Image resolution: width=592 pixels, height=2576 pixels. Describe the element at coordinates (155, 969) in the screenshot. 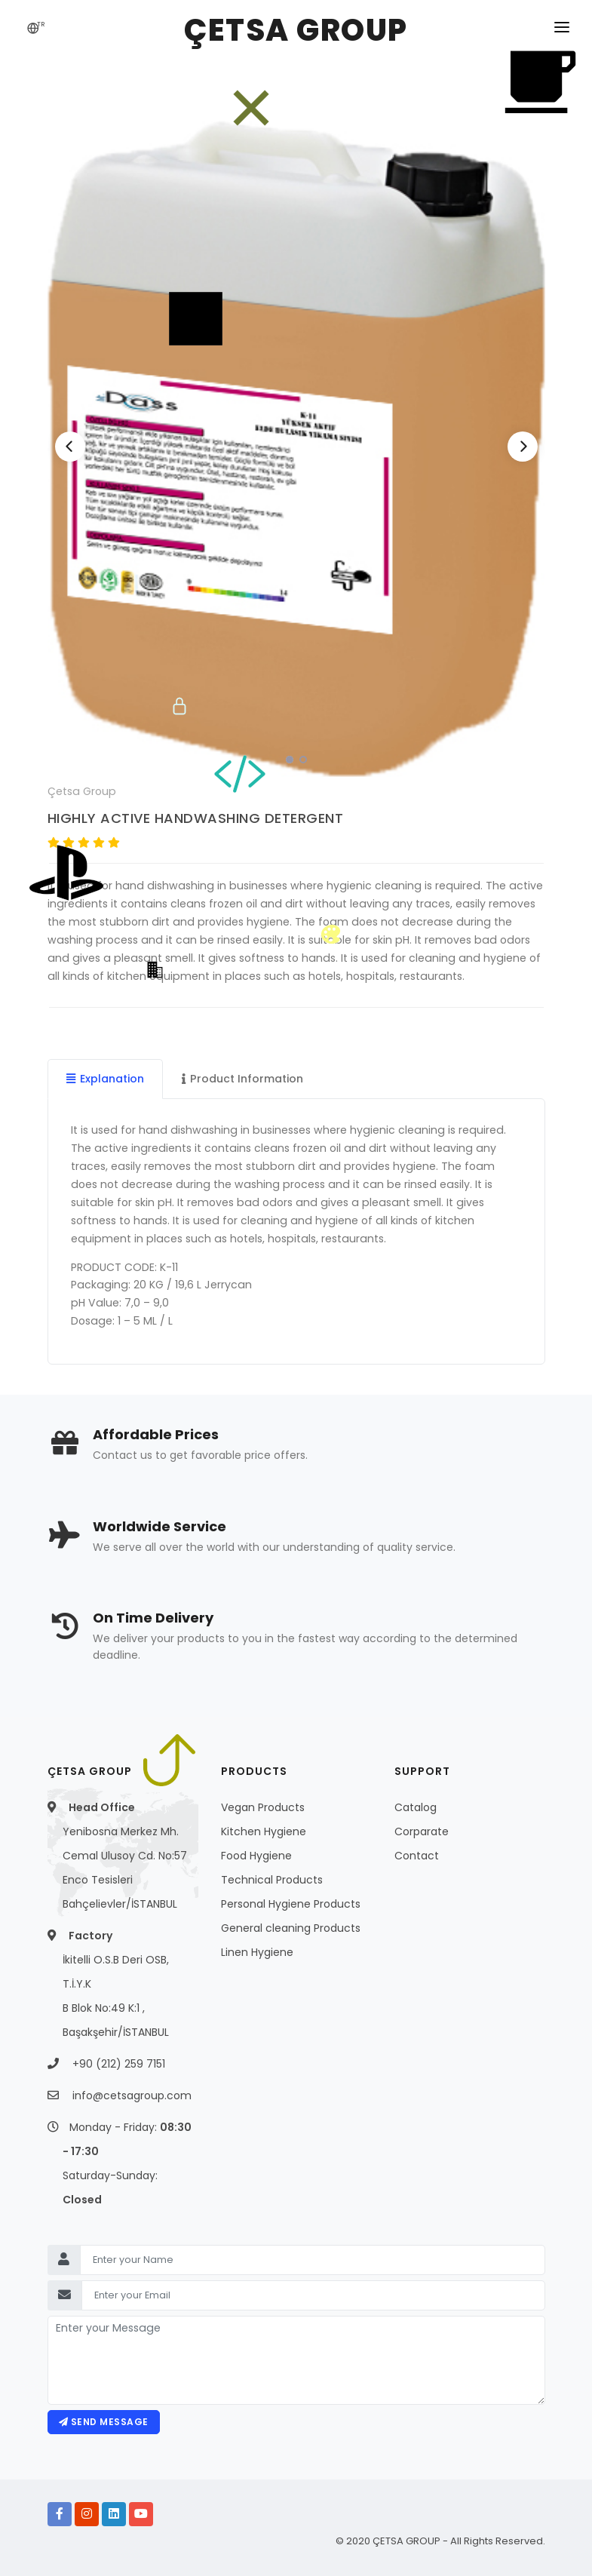

I see `view business or company information` at that location.